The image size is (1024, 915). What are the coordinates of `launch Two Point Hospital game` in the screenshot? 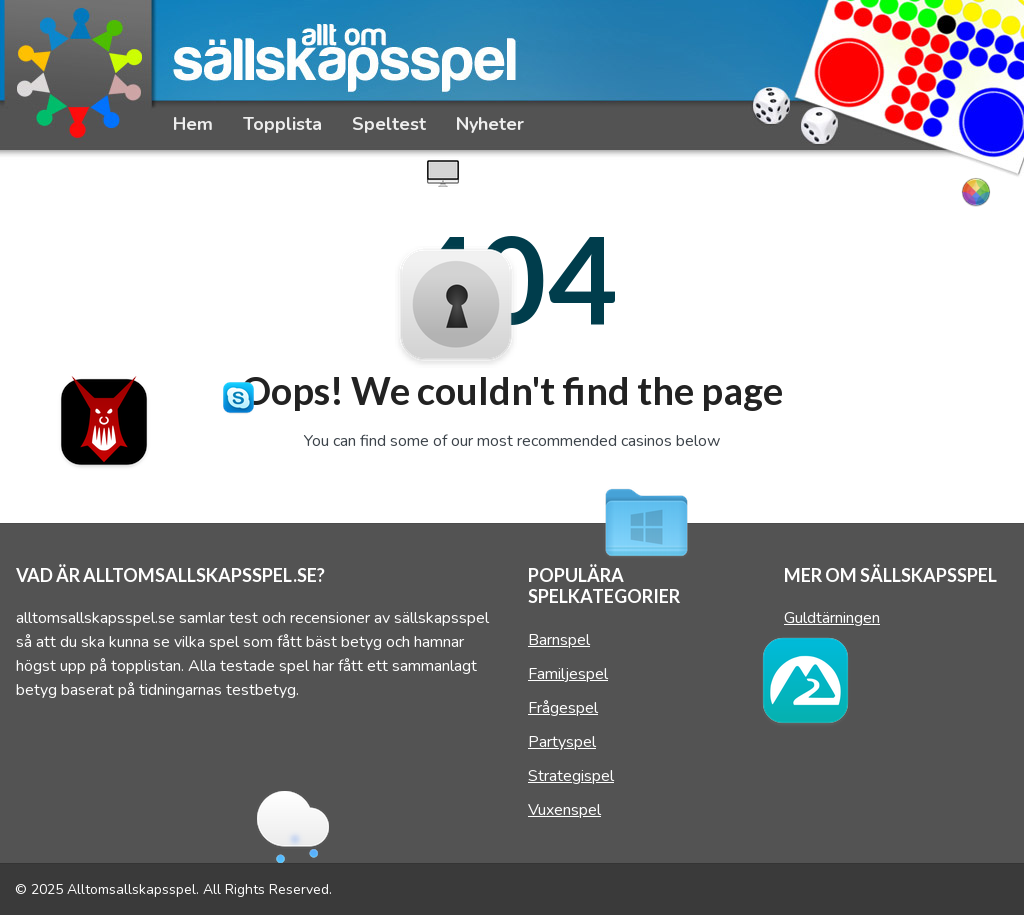 It's located at (805, 680).